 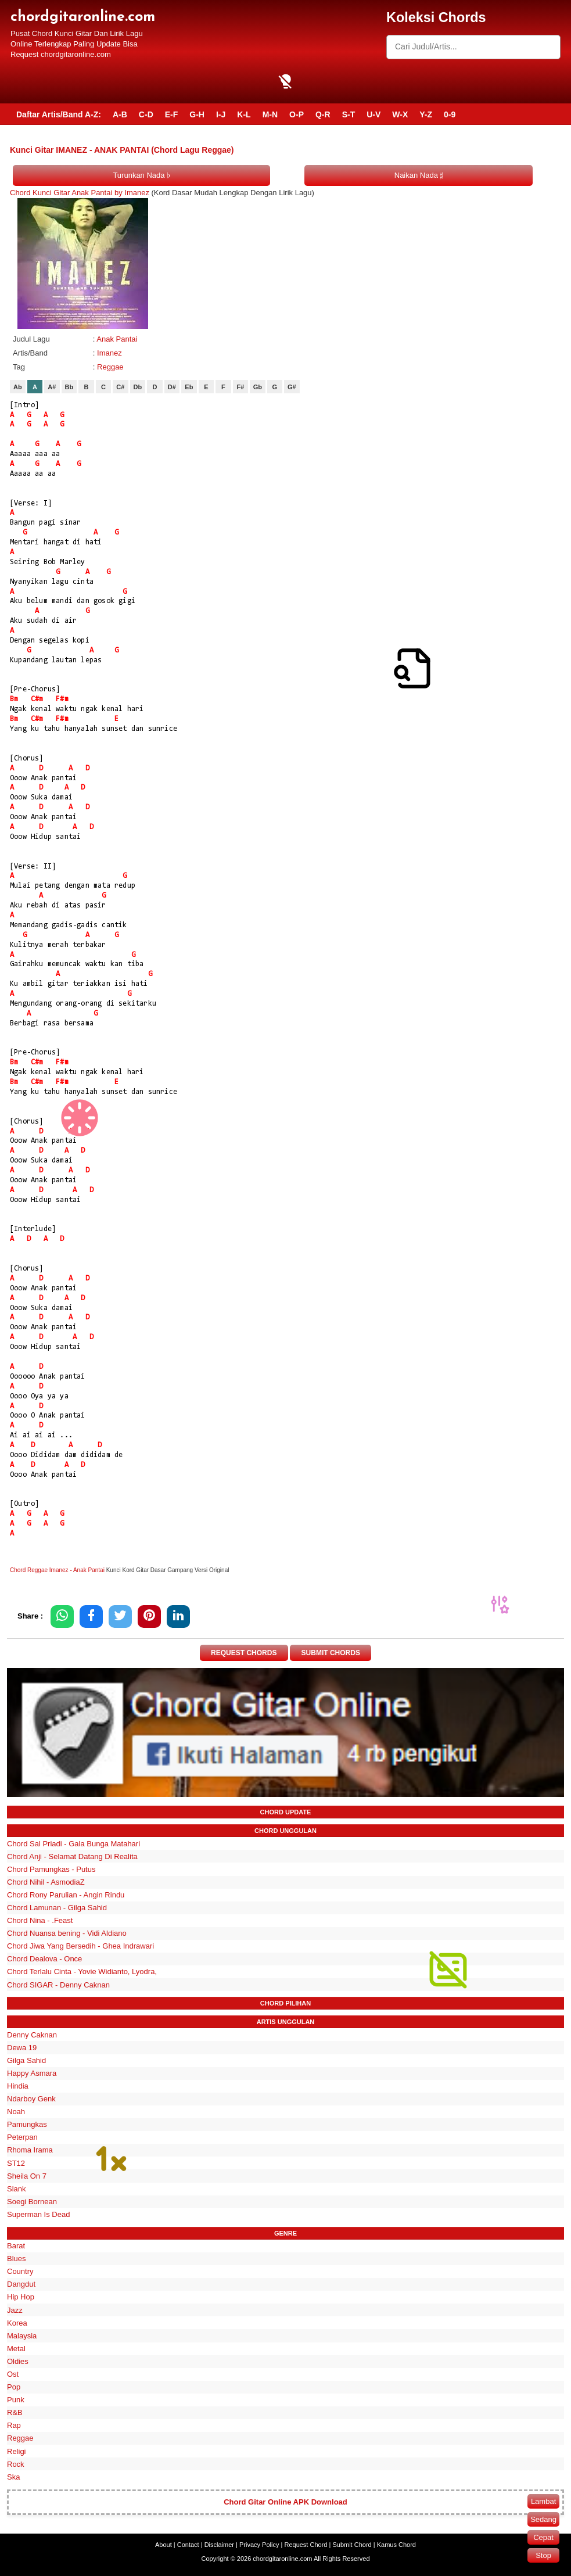 What do you see at coordinates (80, 1118) in the screenshot?
I see `loading content in progress` at bounding box center [80, 1118].